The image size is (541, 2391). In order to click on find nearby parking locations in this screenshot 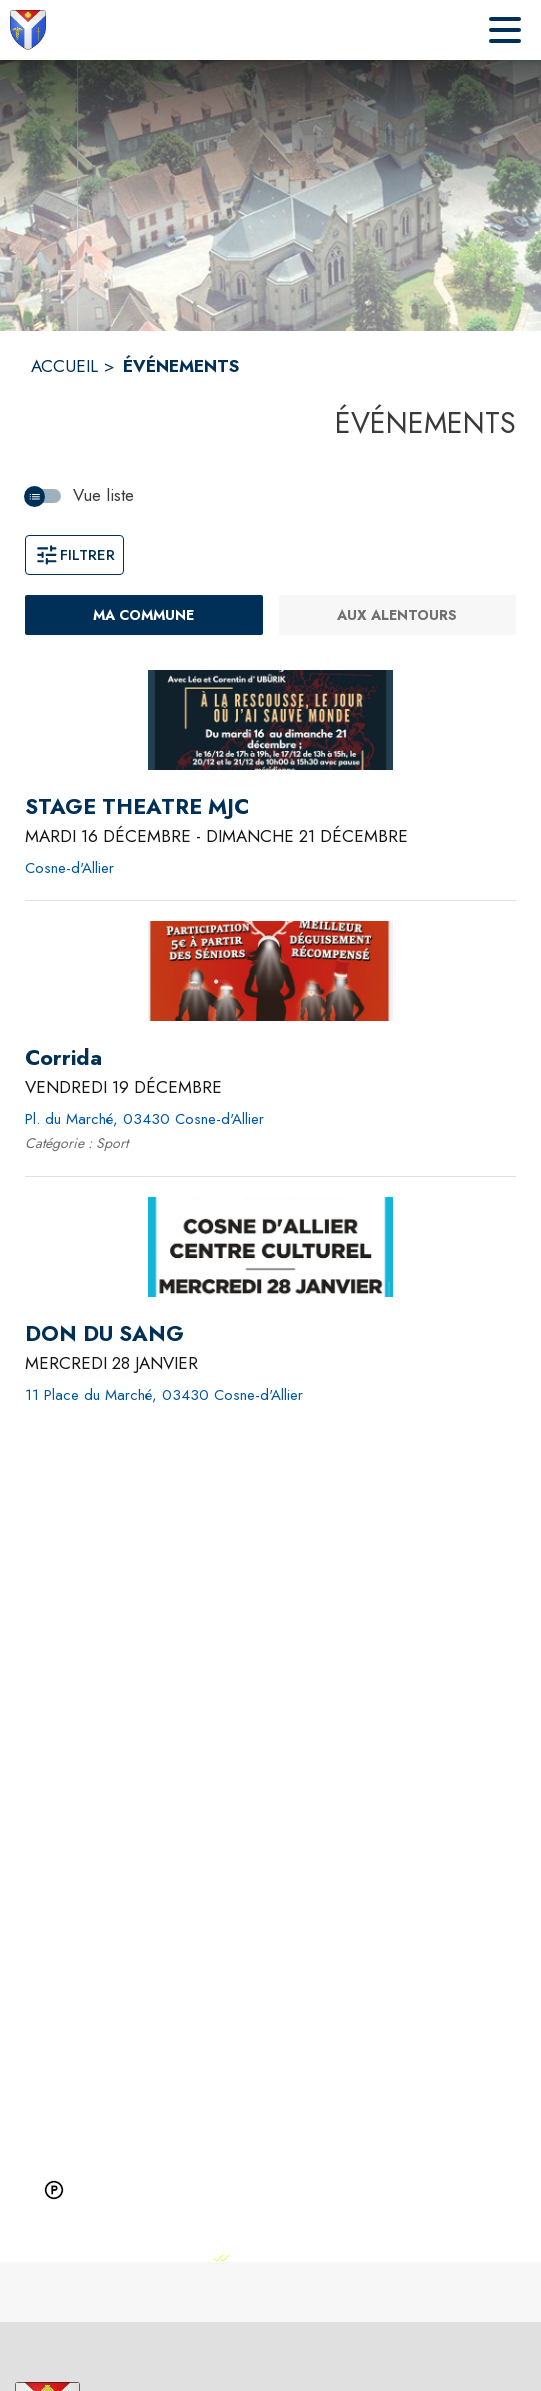, I will do `click(54, 2190)`.